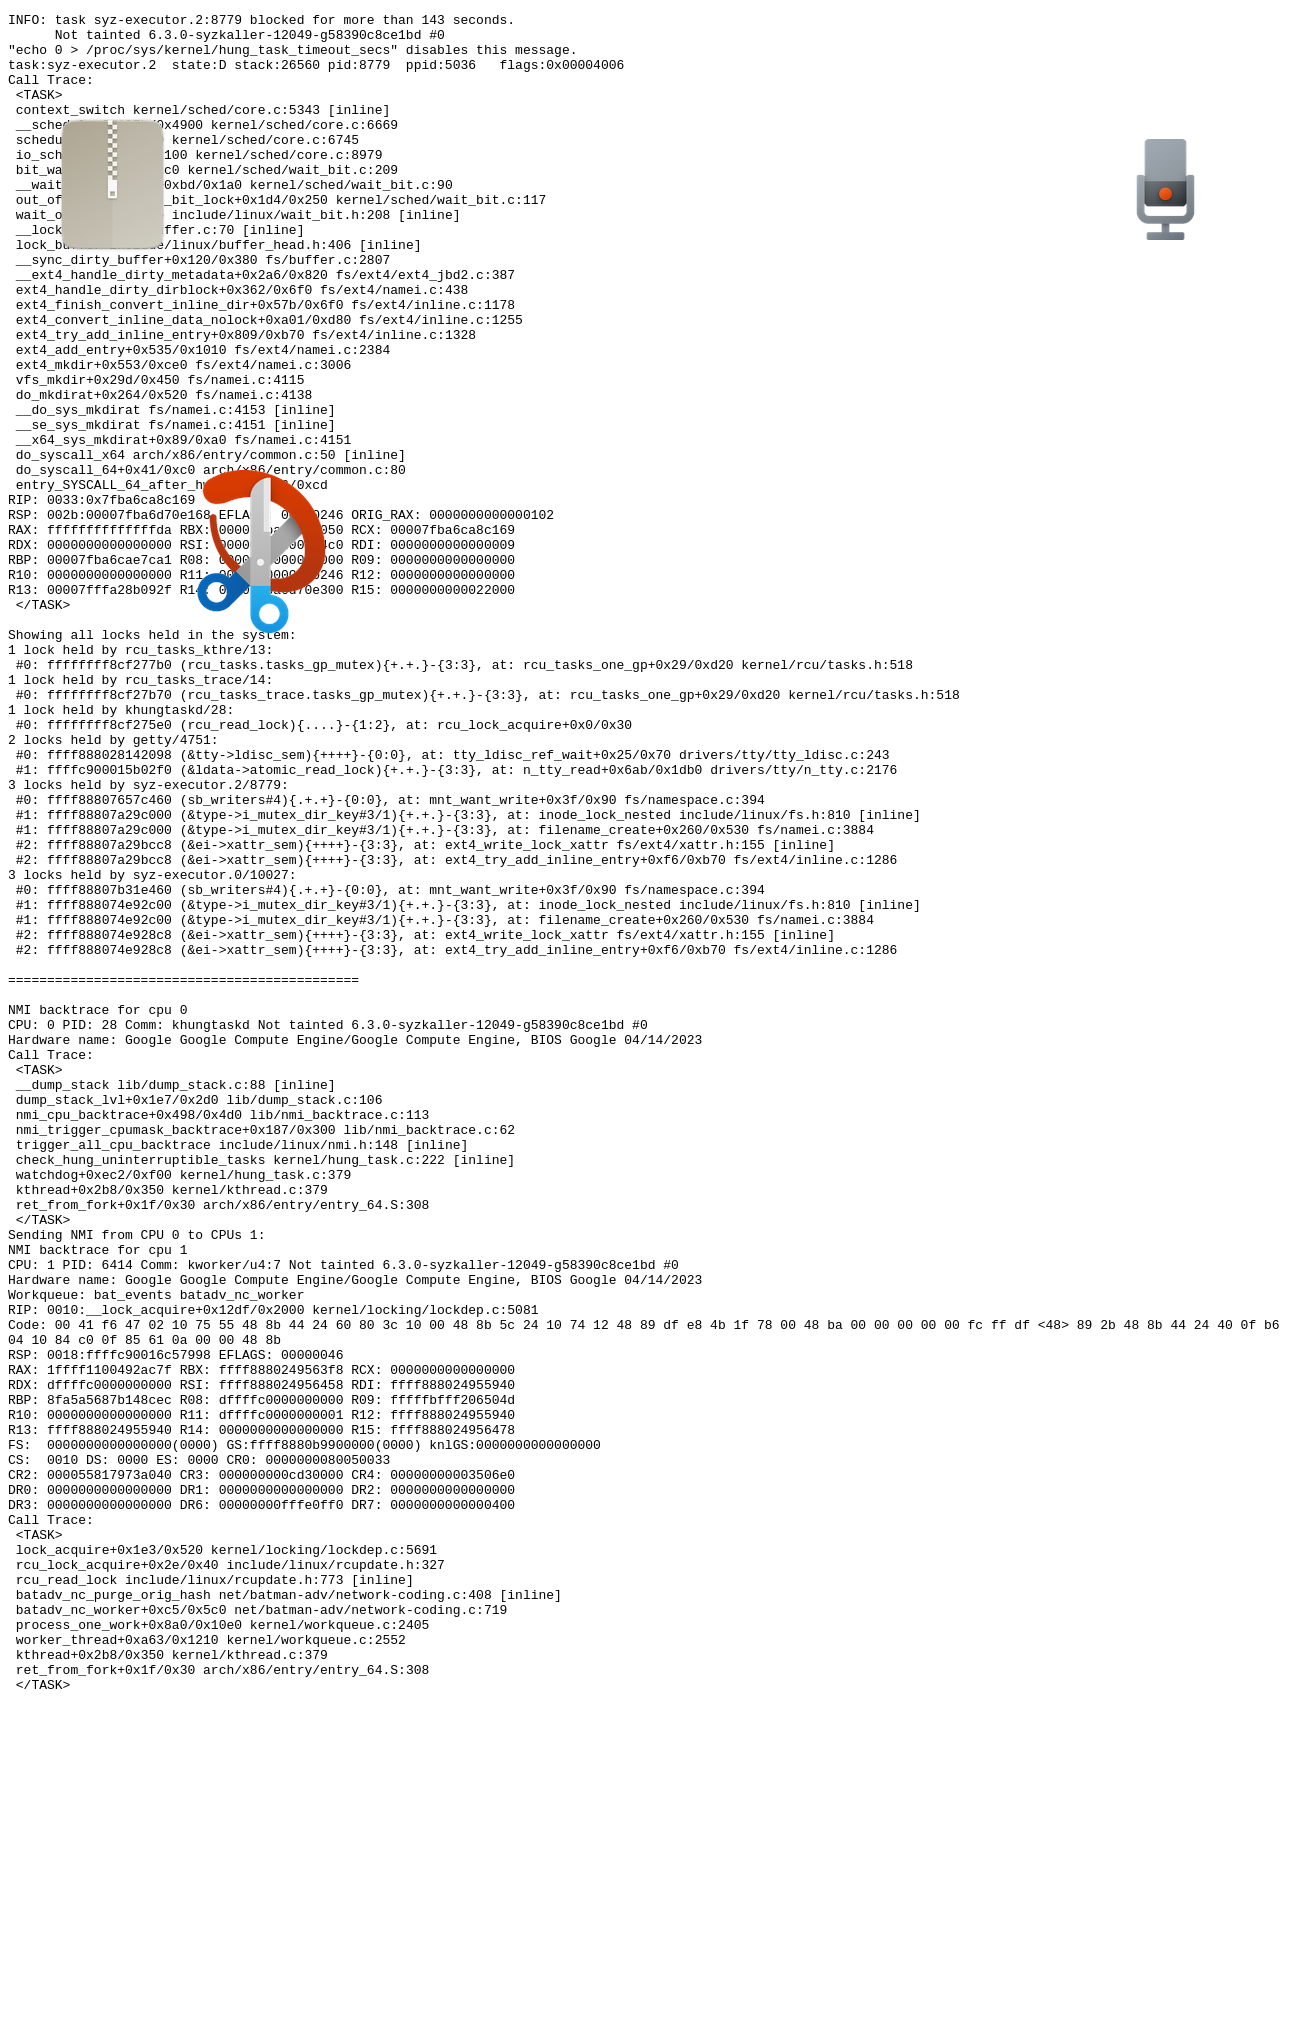 The width and height of the screenshot is (1300, 2042). What do you see at coordinates (260, 551) in the screenshot?
I see `open snip & sketch to capture a screenshot` at bounding box center [260, 551].